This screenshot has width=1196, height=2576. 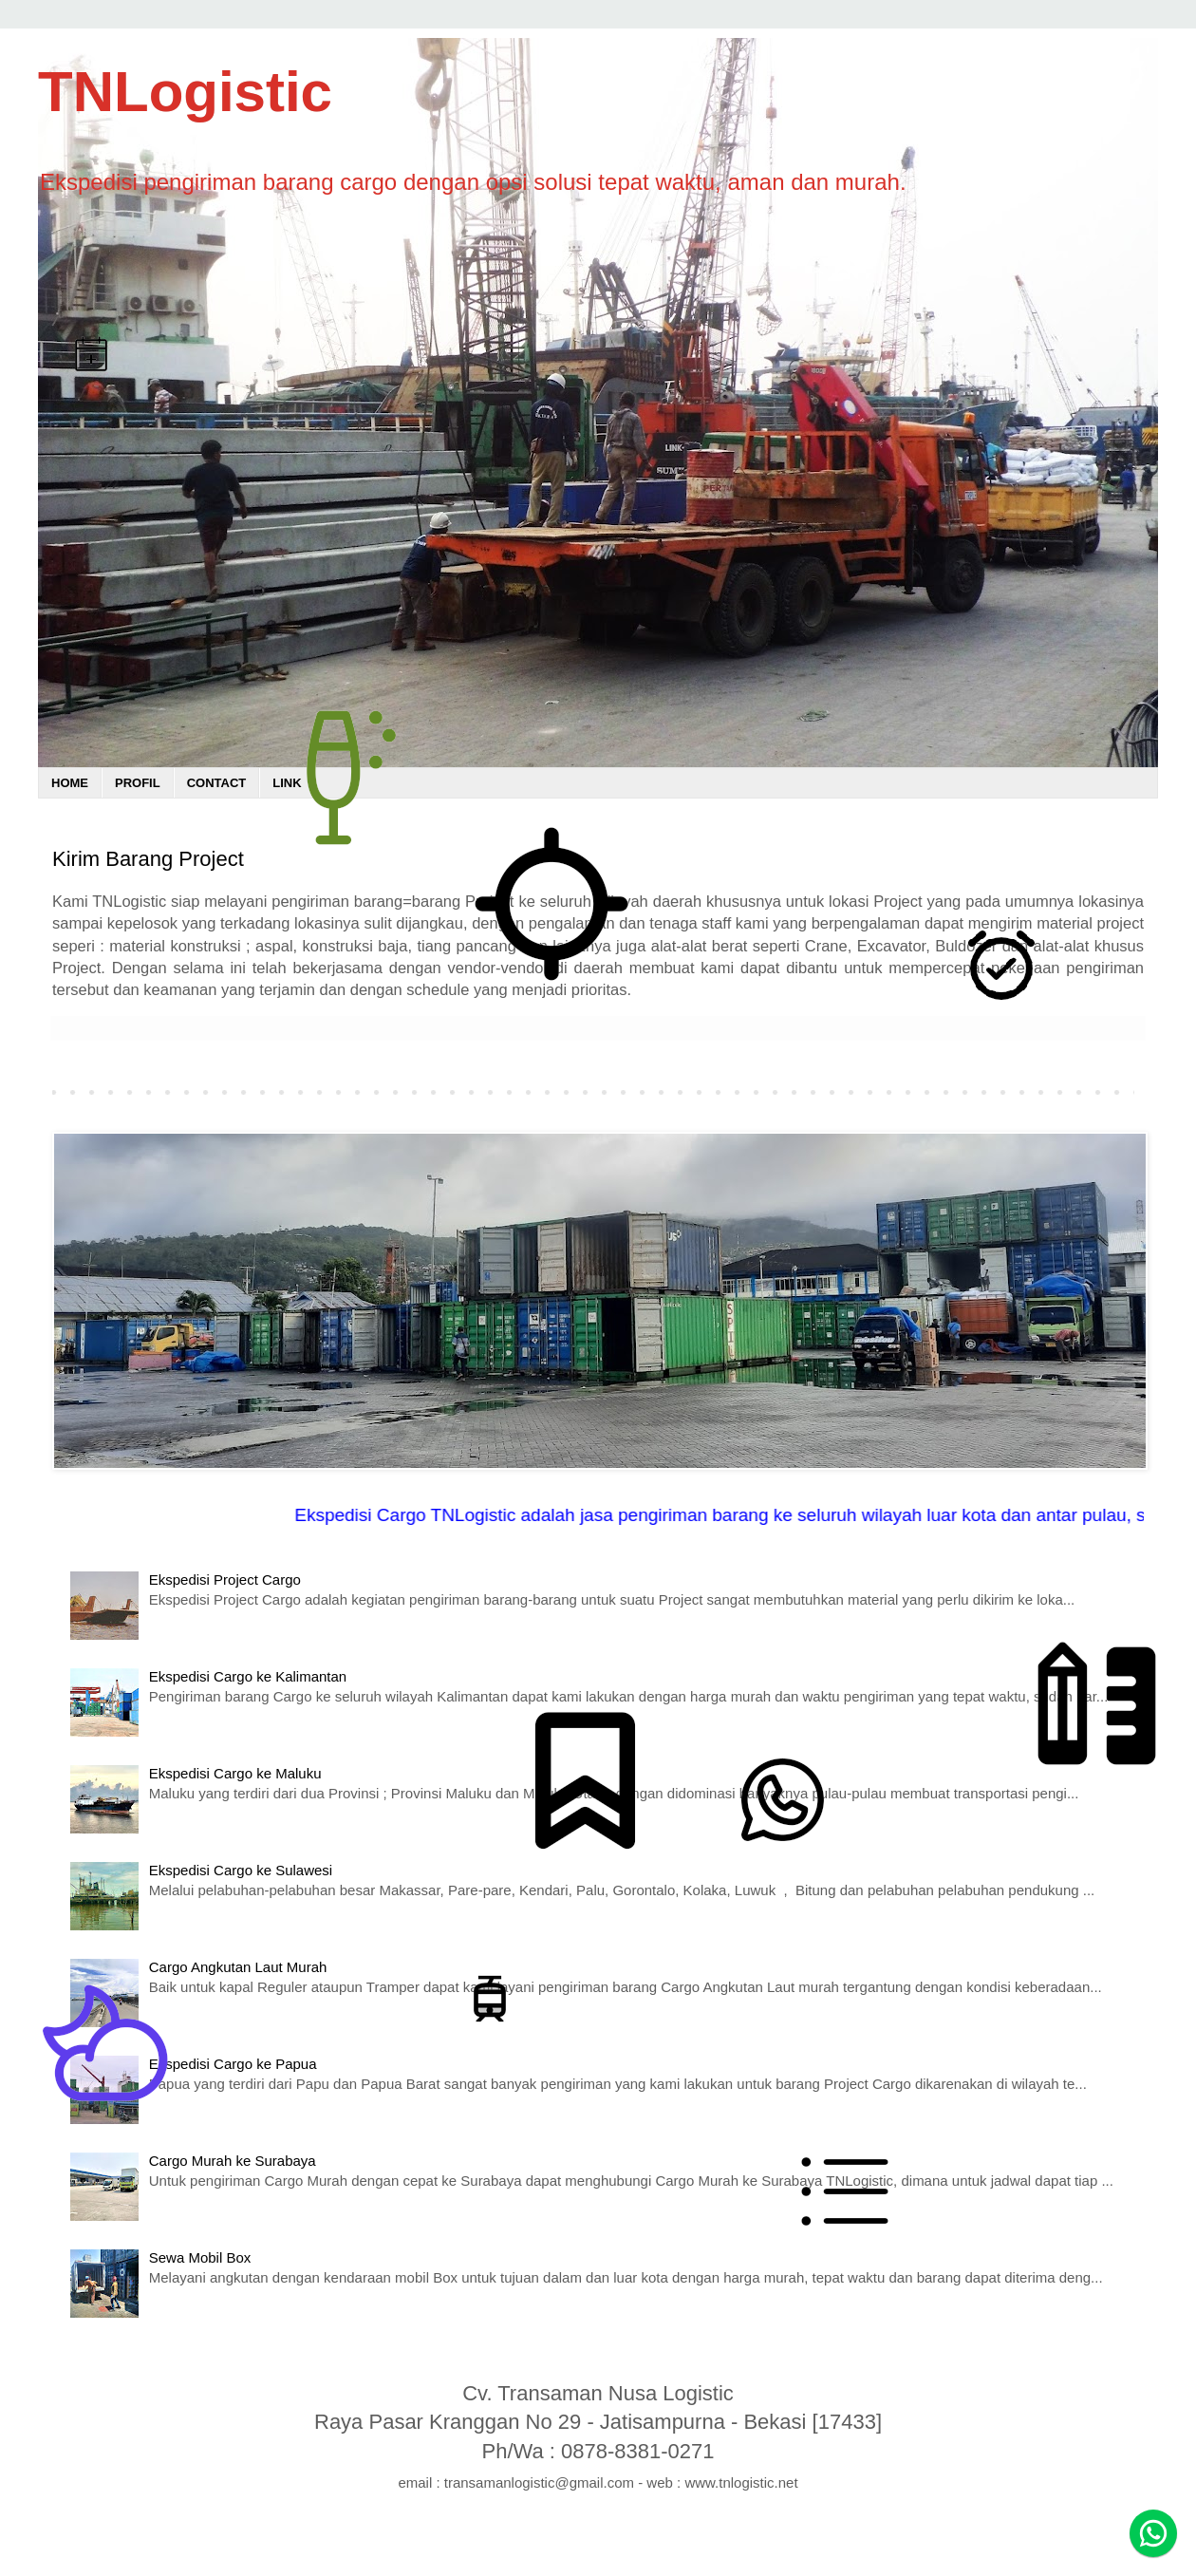 I want to click on save this item for later, so click(x=585, y=1777).